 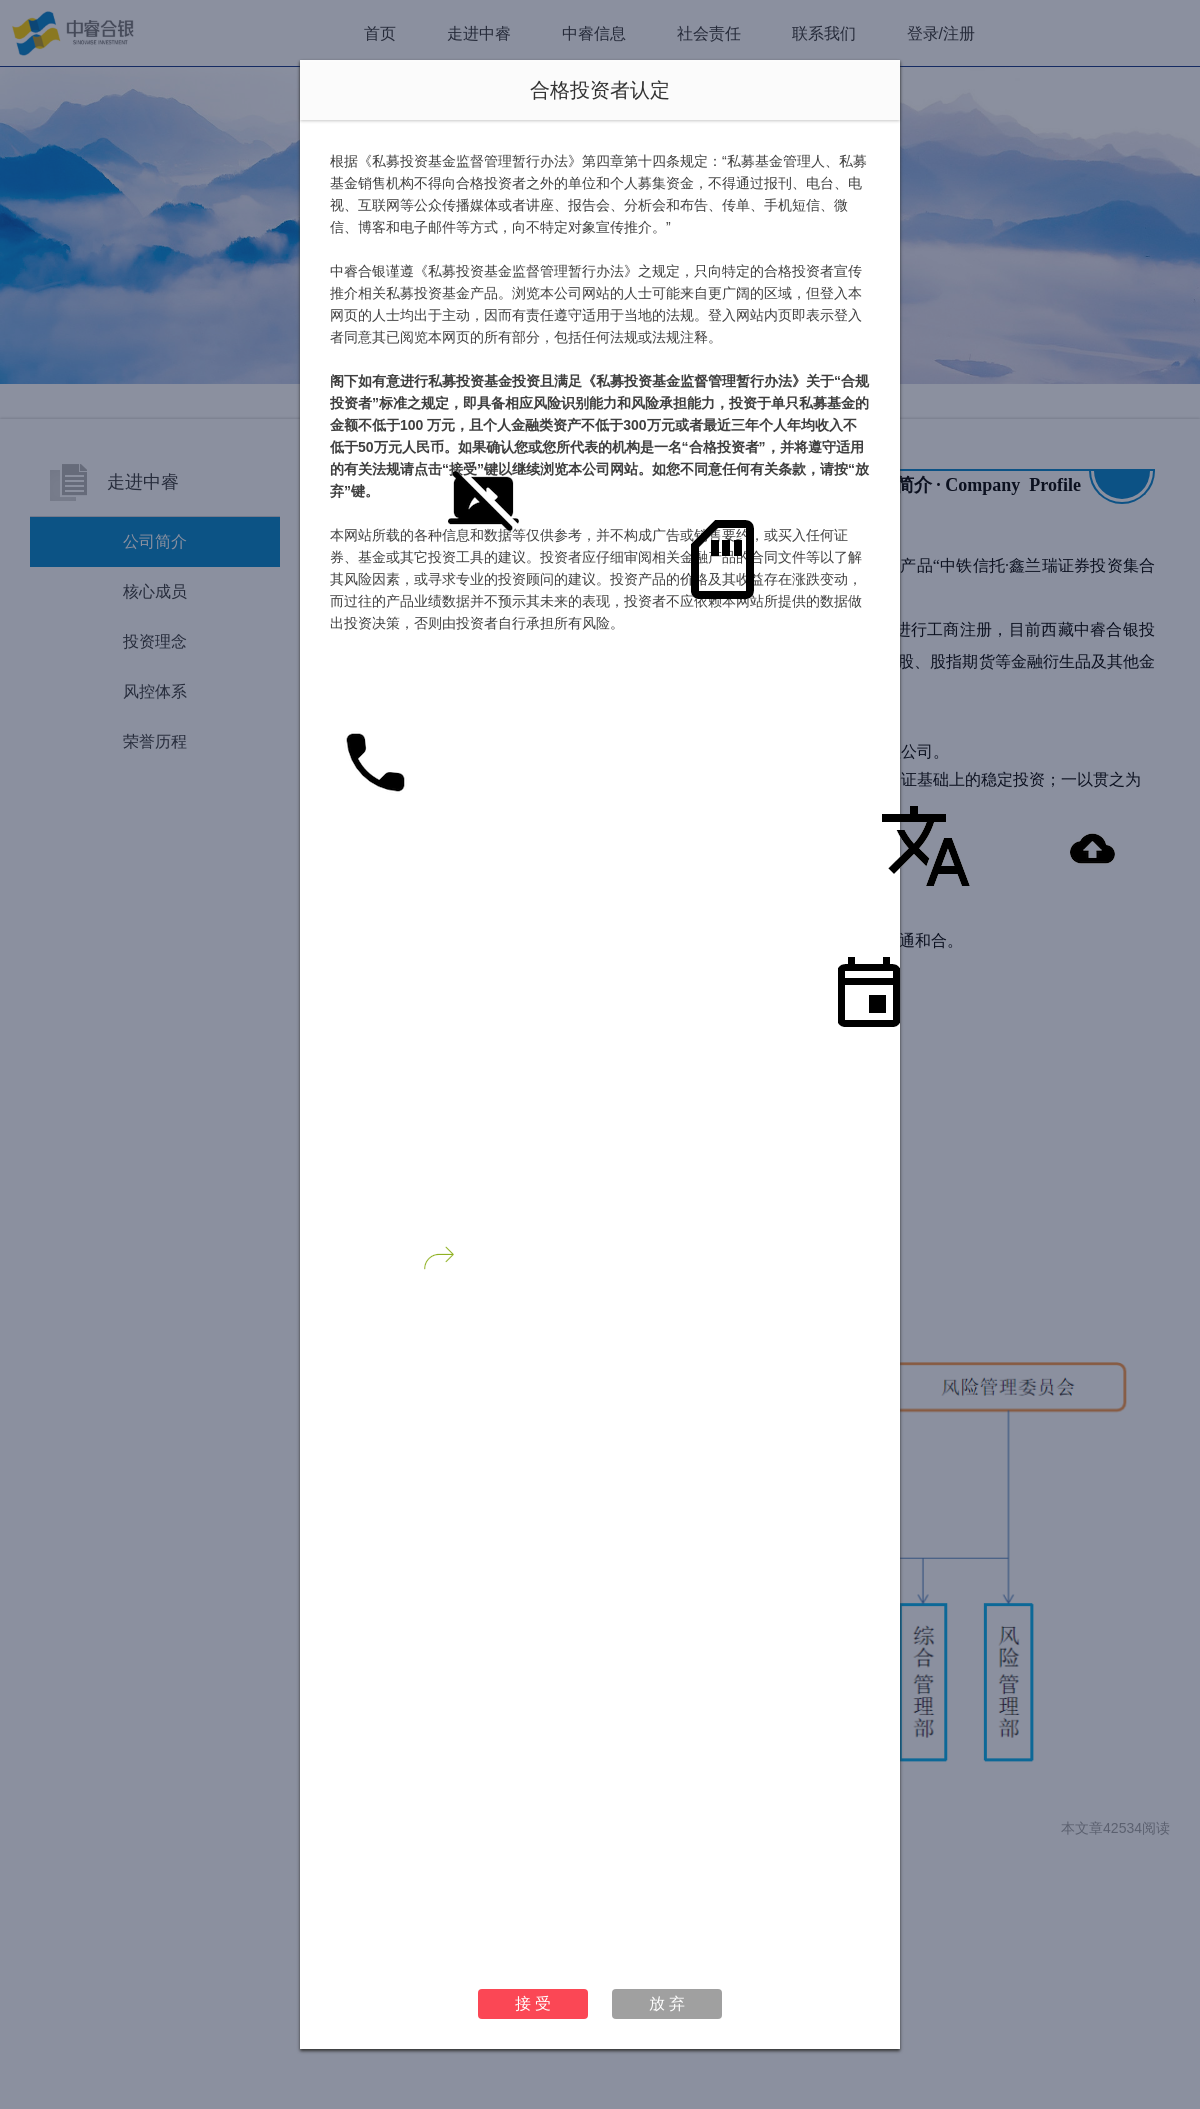 What do you see at coordinates (375, 762) in the screenshot?
I see `make a phone call` at bounding box center [375, 762].